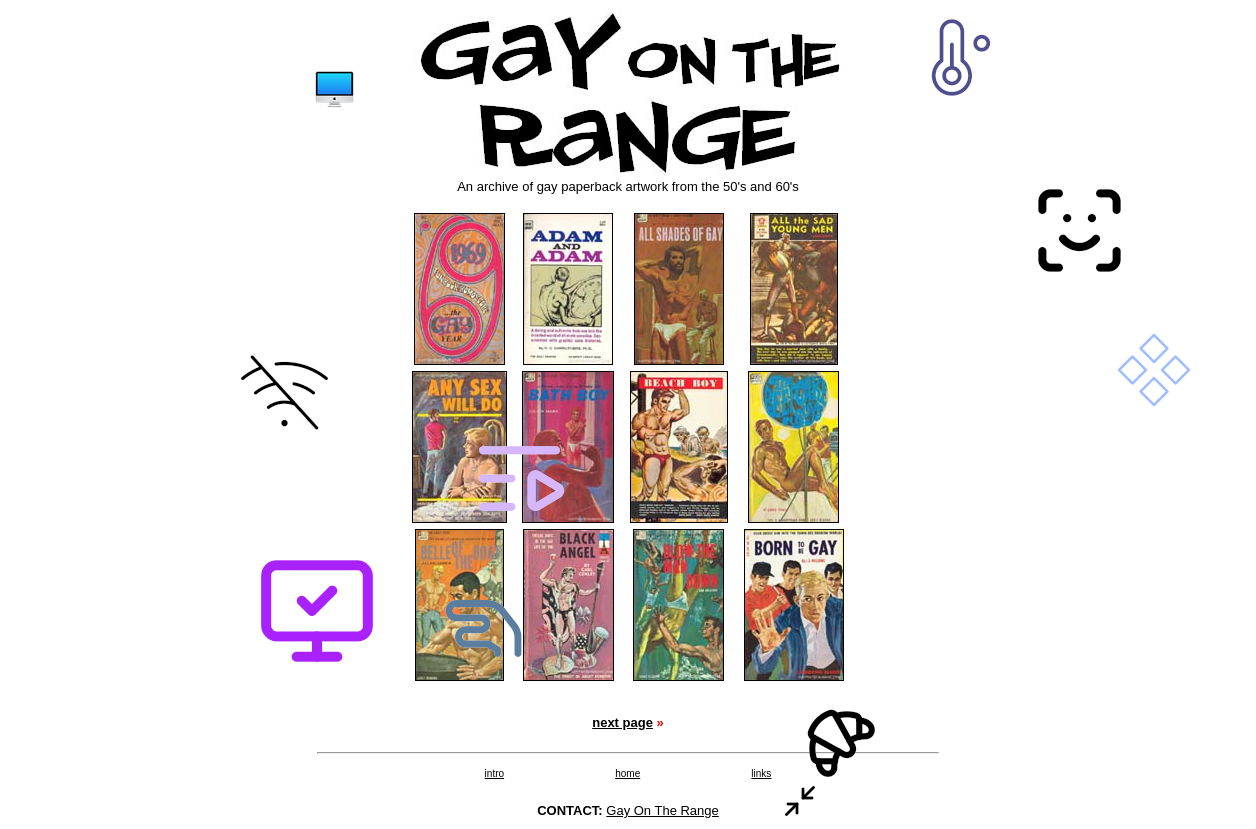 The width and height of the screenshot is (1256, 829). Describe the element at coordinates (800, 801) in the screenshot. I see `minimize or collapse the current window` at that location.